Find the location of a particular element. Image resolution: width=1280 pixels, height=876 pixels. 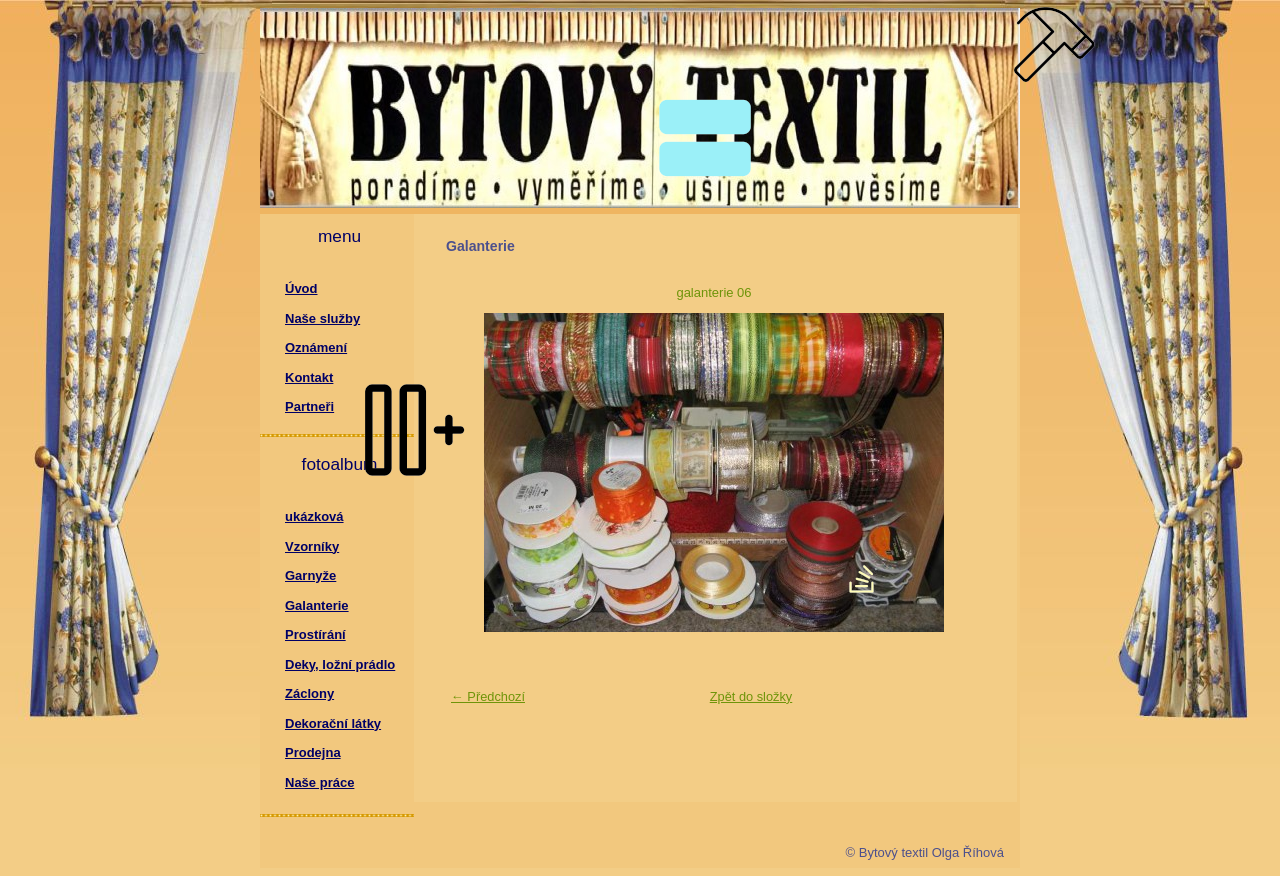

switch to row layout view is located at coordinates (705, 138).